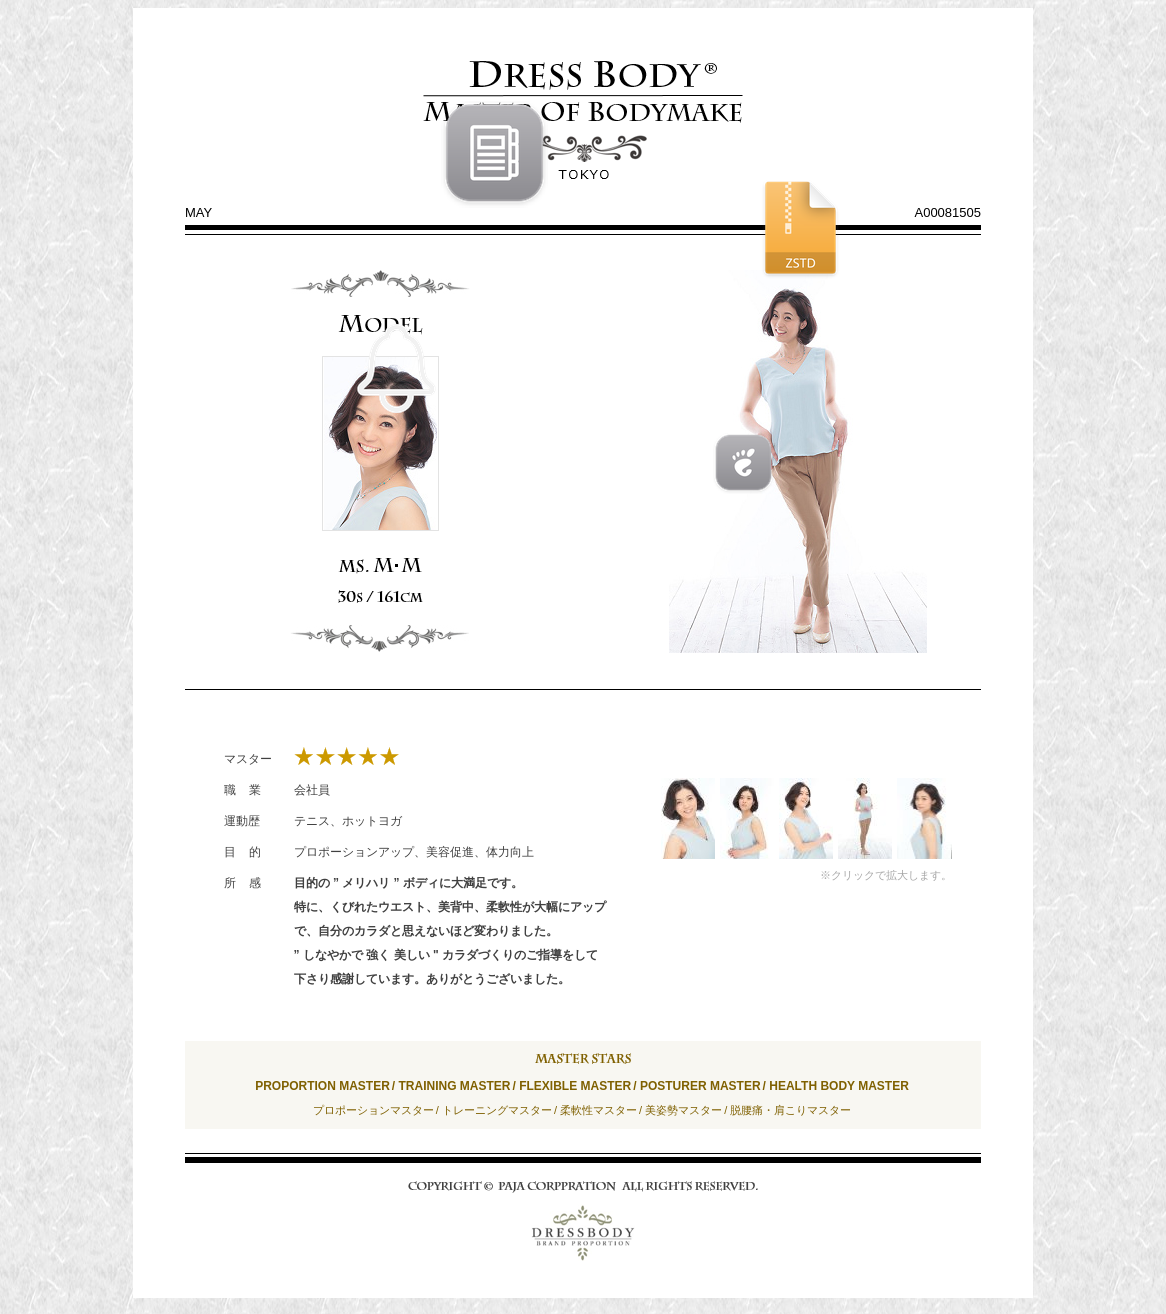 The image size is (1166, 1314). Describe the element at coordinates (396, 368) in the screenshot. I see `notifications are currently disabled` at that location.